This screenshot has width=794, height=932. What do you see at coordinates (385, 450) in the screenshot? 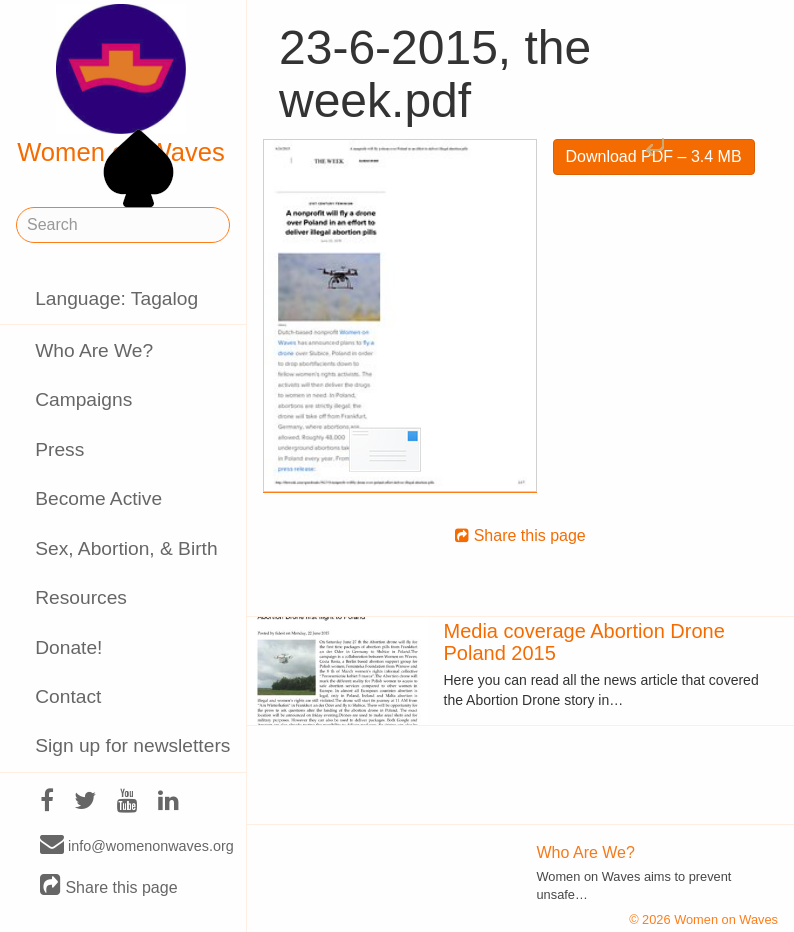
I see `open your email inbox` at bounding box center [385, 450].